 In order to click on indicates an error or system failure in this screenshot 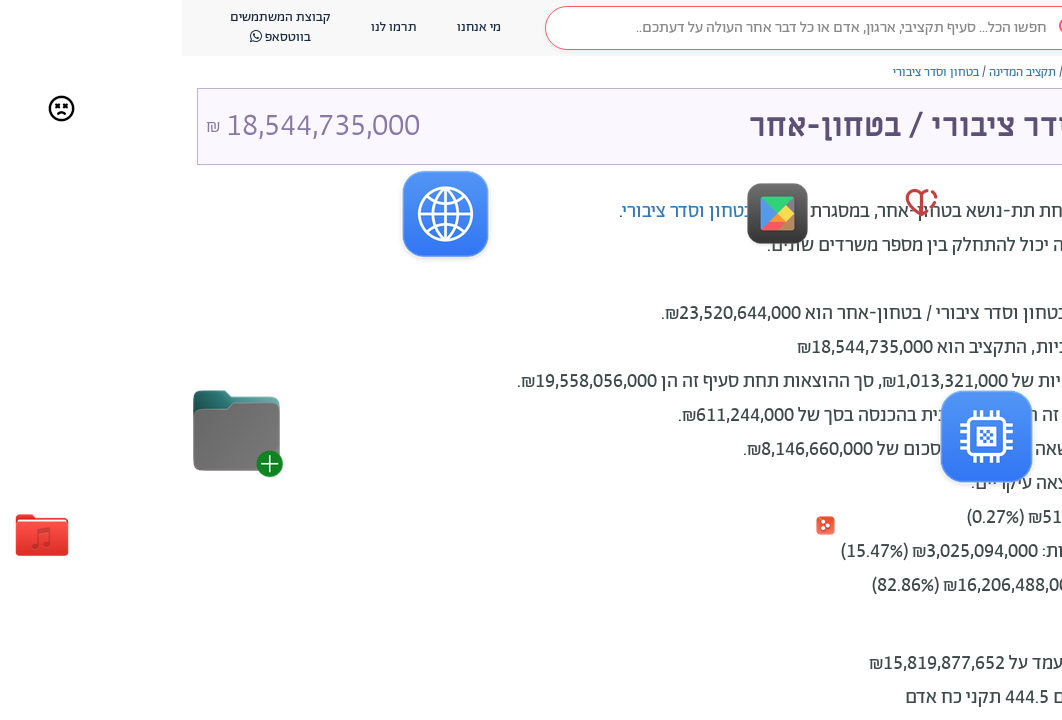, I will do `click(61, 108)`.